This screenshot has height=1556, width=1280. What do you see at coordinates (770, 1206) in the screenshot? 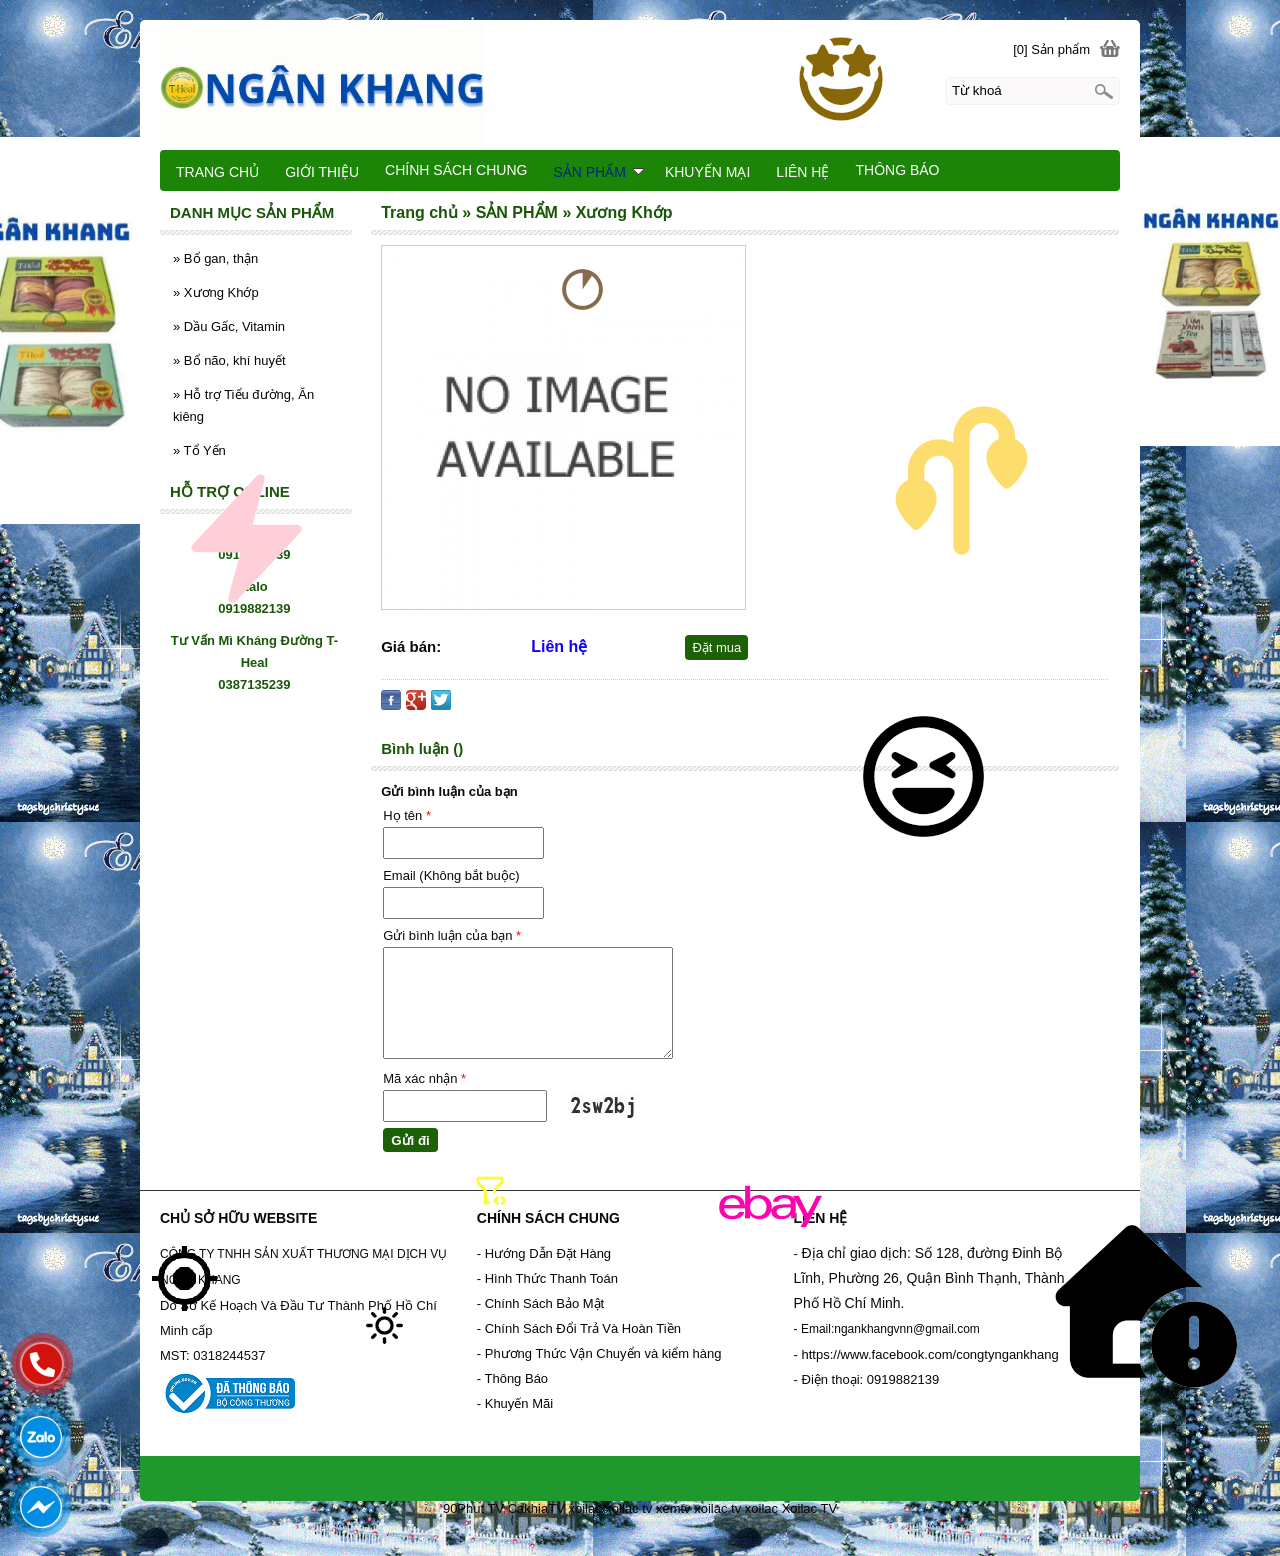
I see `open the eBay app` at bounding box center [770, 1206].